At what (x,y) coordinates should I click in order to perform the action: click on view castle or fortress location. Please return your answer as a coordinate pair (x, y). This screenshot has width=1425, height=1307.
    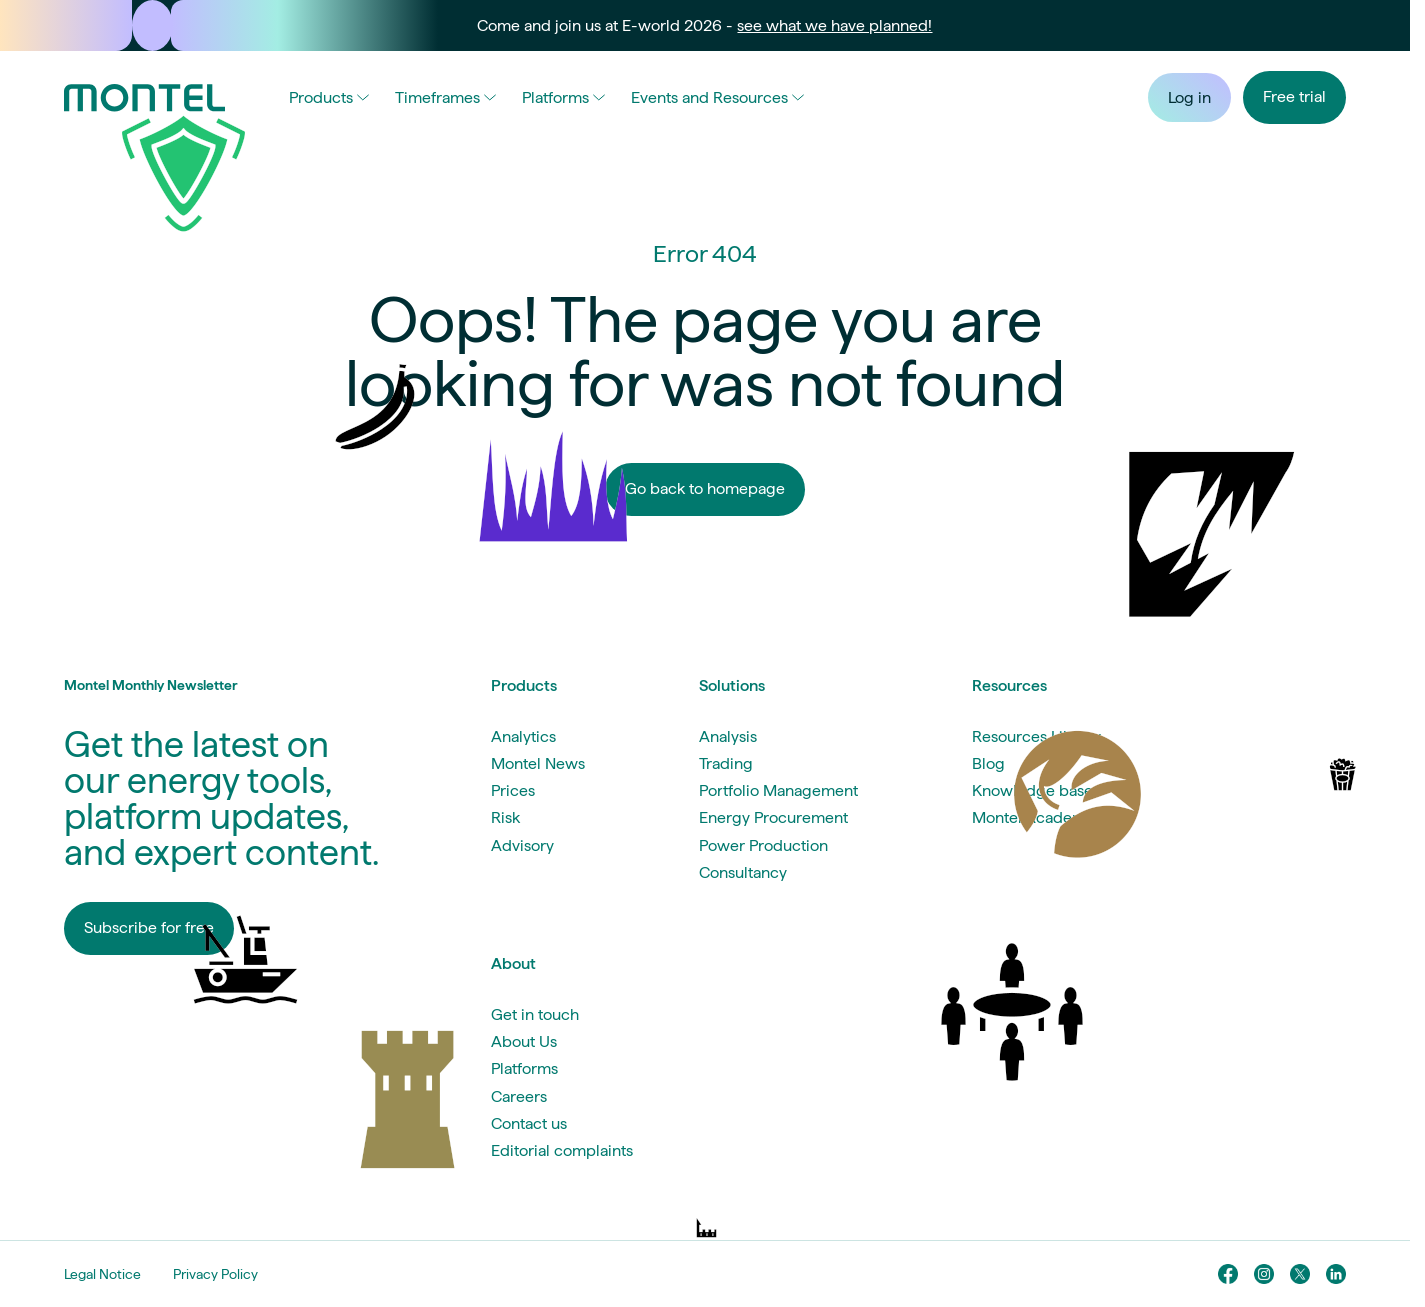
    Looking at the image, I should click on (408, 1099).